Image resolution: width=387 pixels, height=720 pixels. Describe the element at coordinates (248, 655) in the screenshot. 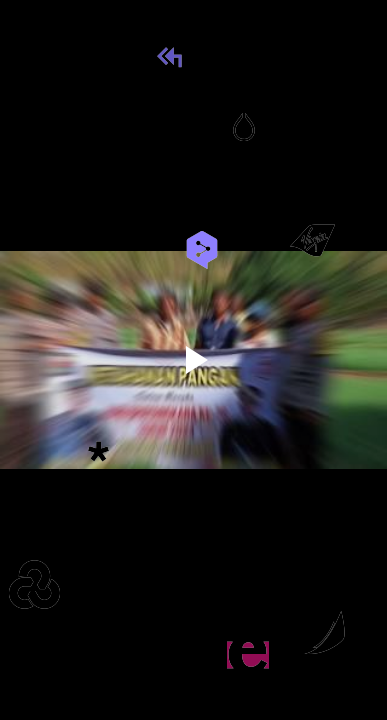

I see `erlang programming language logo` at that location.